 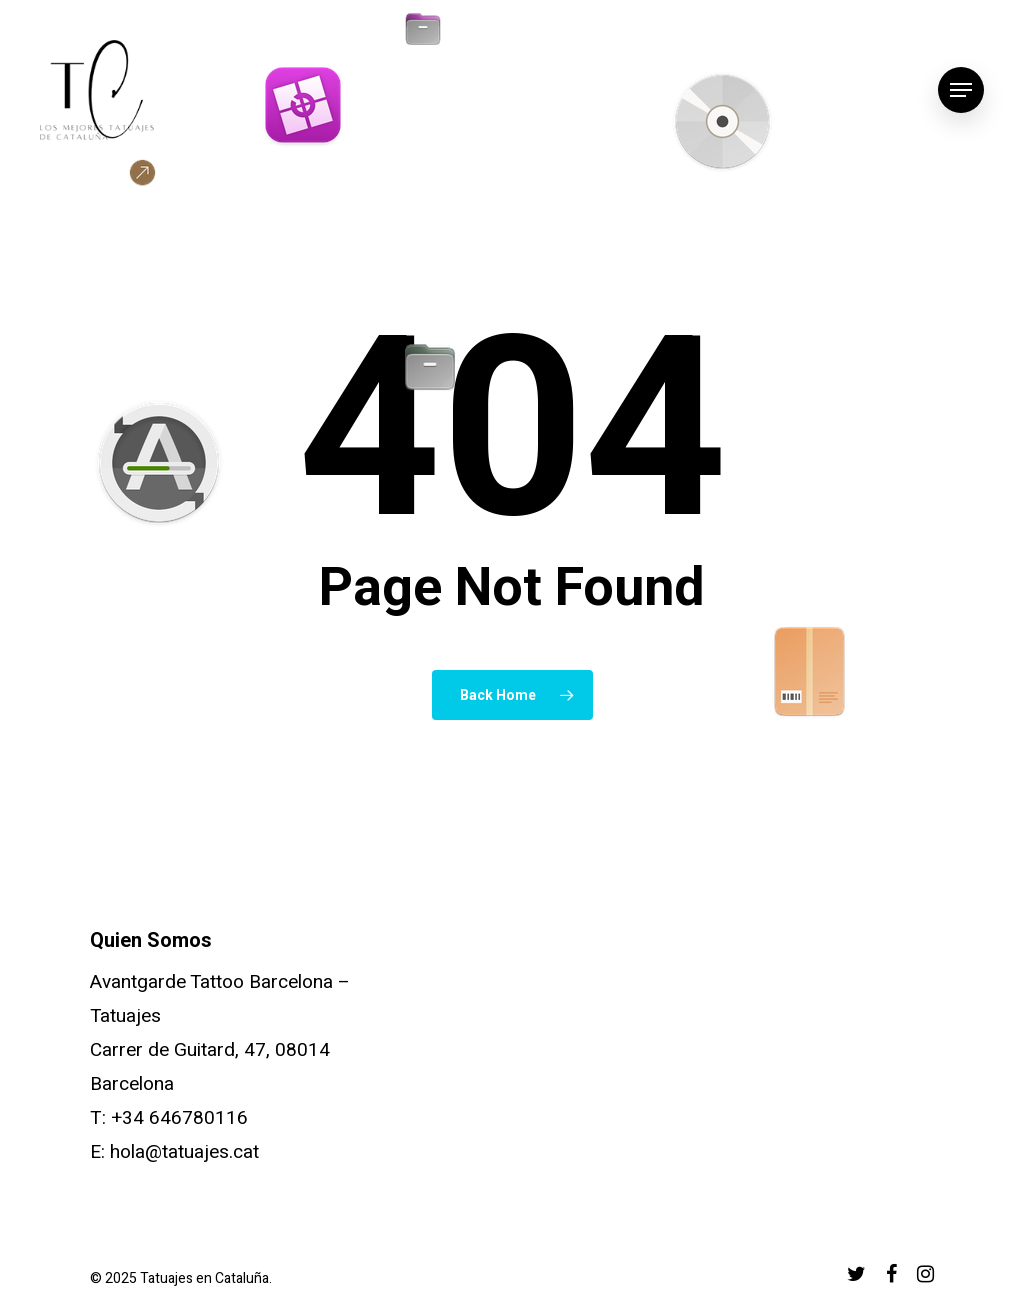 What do you see at coordinates (430, 367) in the screenshot?
I see `open the file manager` at bounding box center [430, 367].